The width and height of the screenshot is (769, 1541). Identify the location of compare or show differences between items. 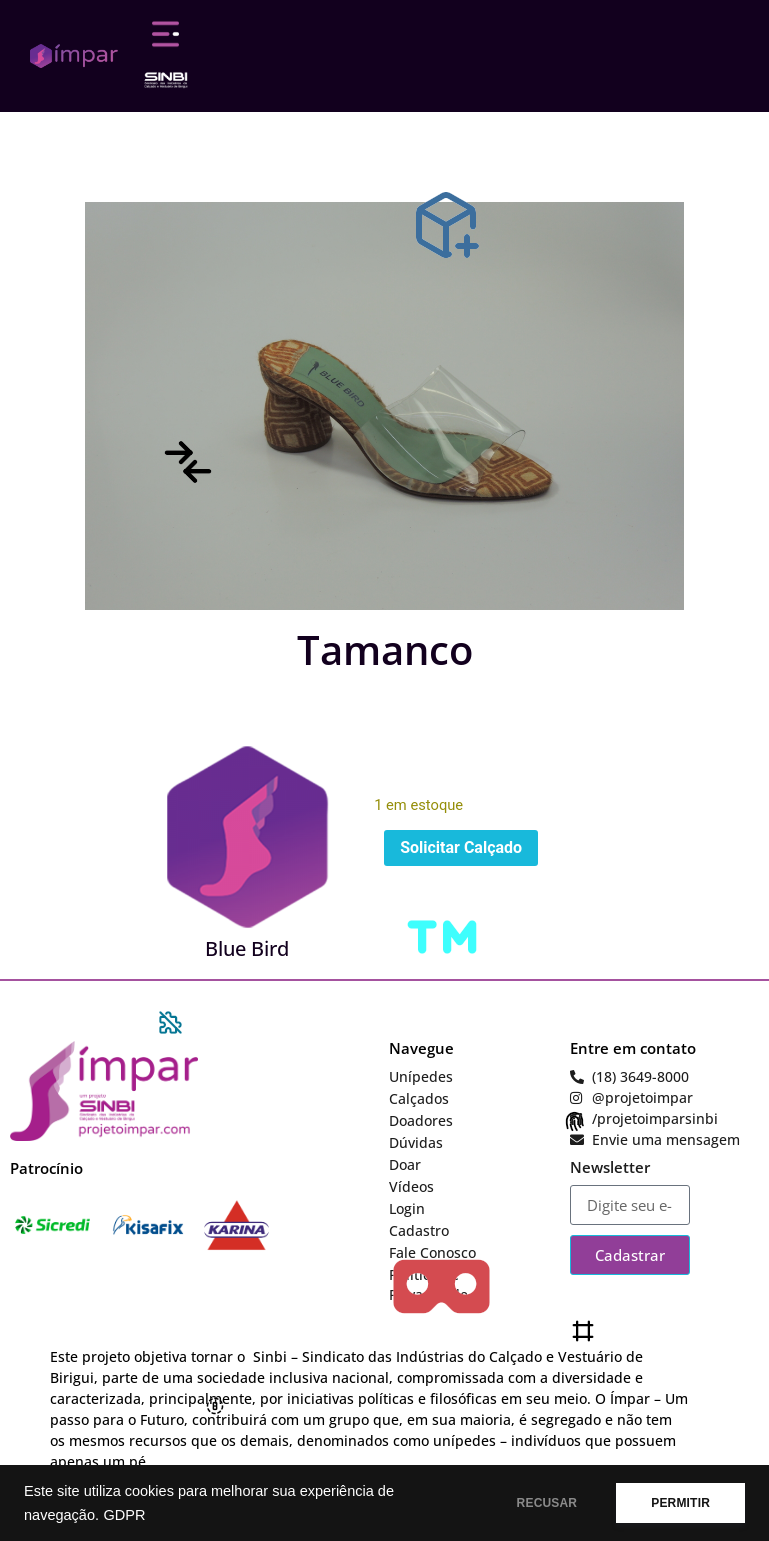
(188, 462).